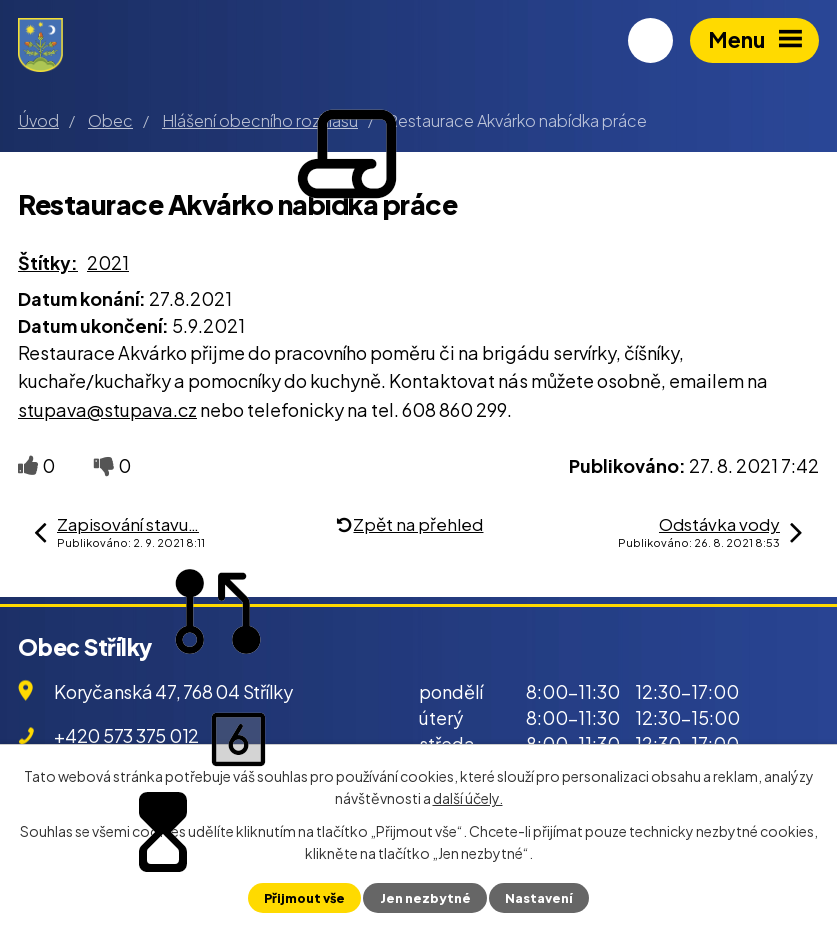 This screenshot has height=932, width=837. What do you see at coordinates (238, 739) in the screenshot?
I see `select the number six` at bounding box center [238, 739].